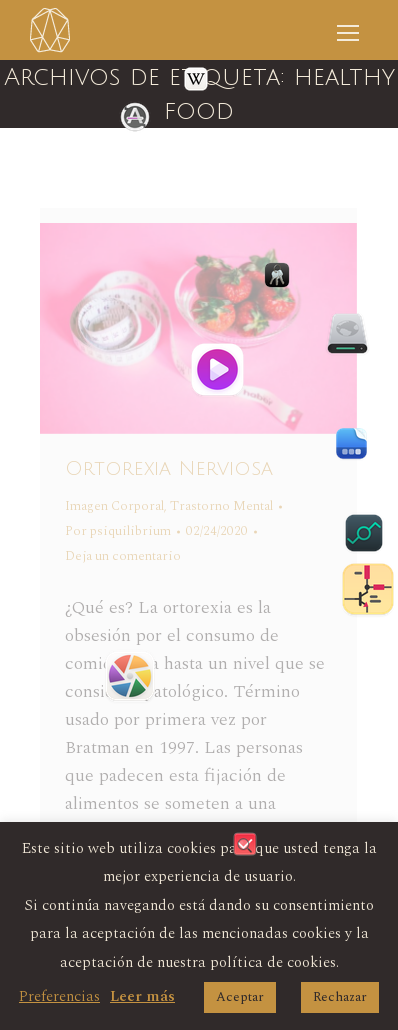 This screenshot has height=1030, width=398. I want to click on access system tray settings and background applications, so click(351, 443).